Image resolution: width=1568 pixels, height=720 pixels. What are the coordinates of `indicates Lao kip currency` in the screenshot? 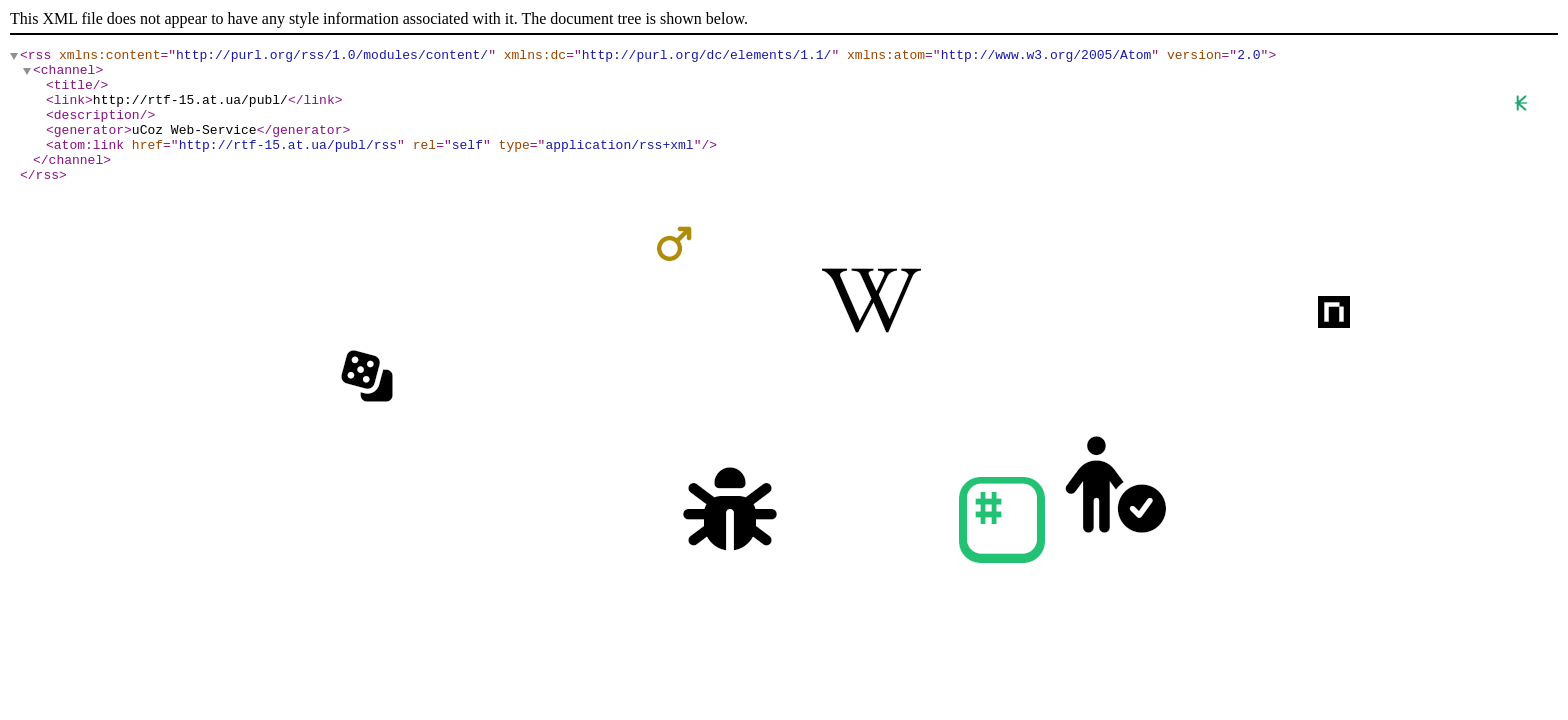 It's located at (1521, 103).